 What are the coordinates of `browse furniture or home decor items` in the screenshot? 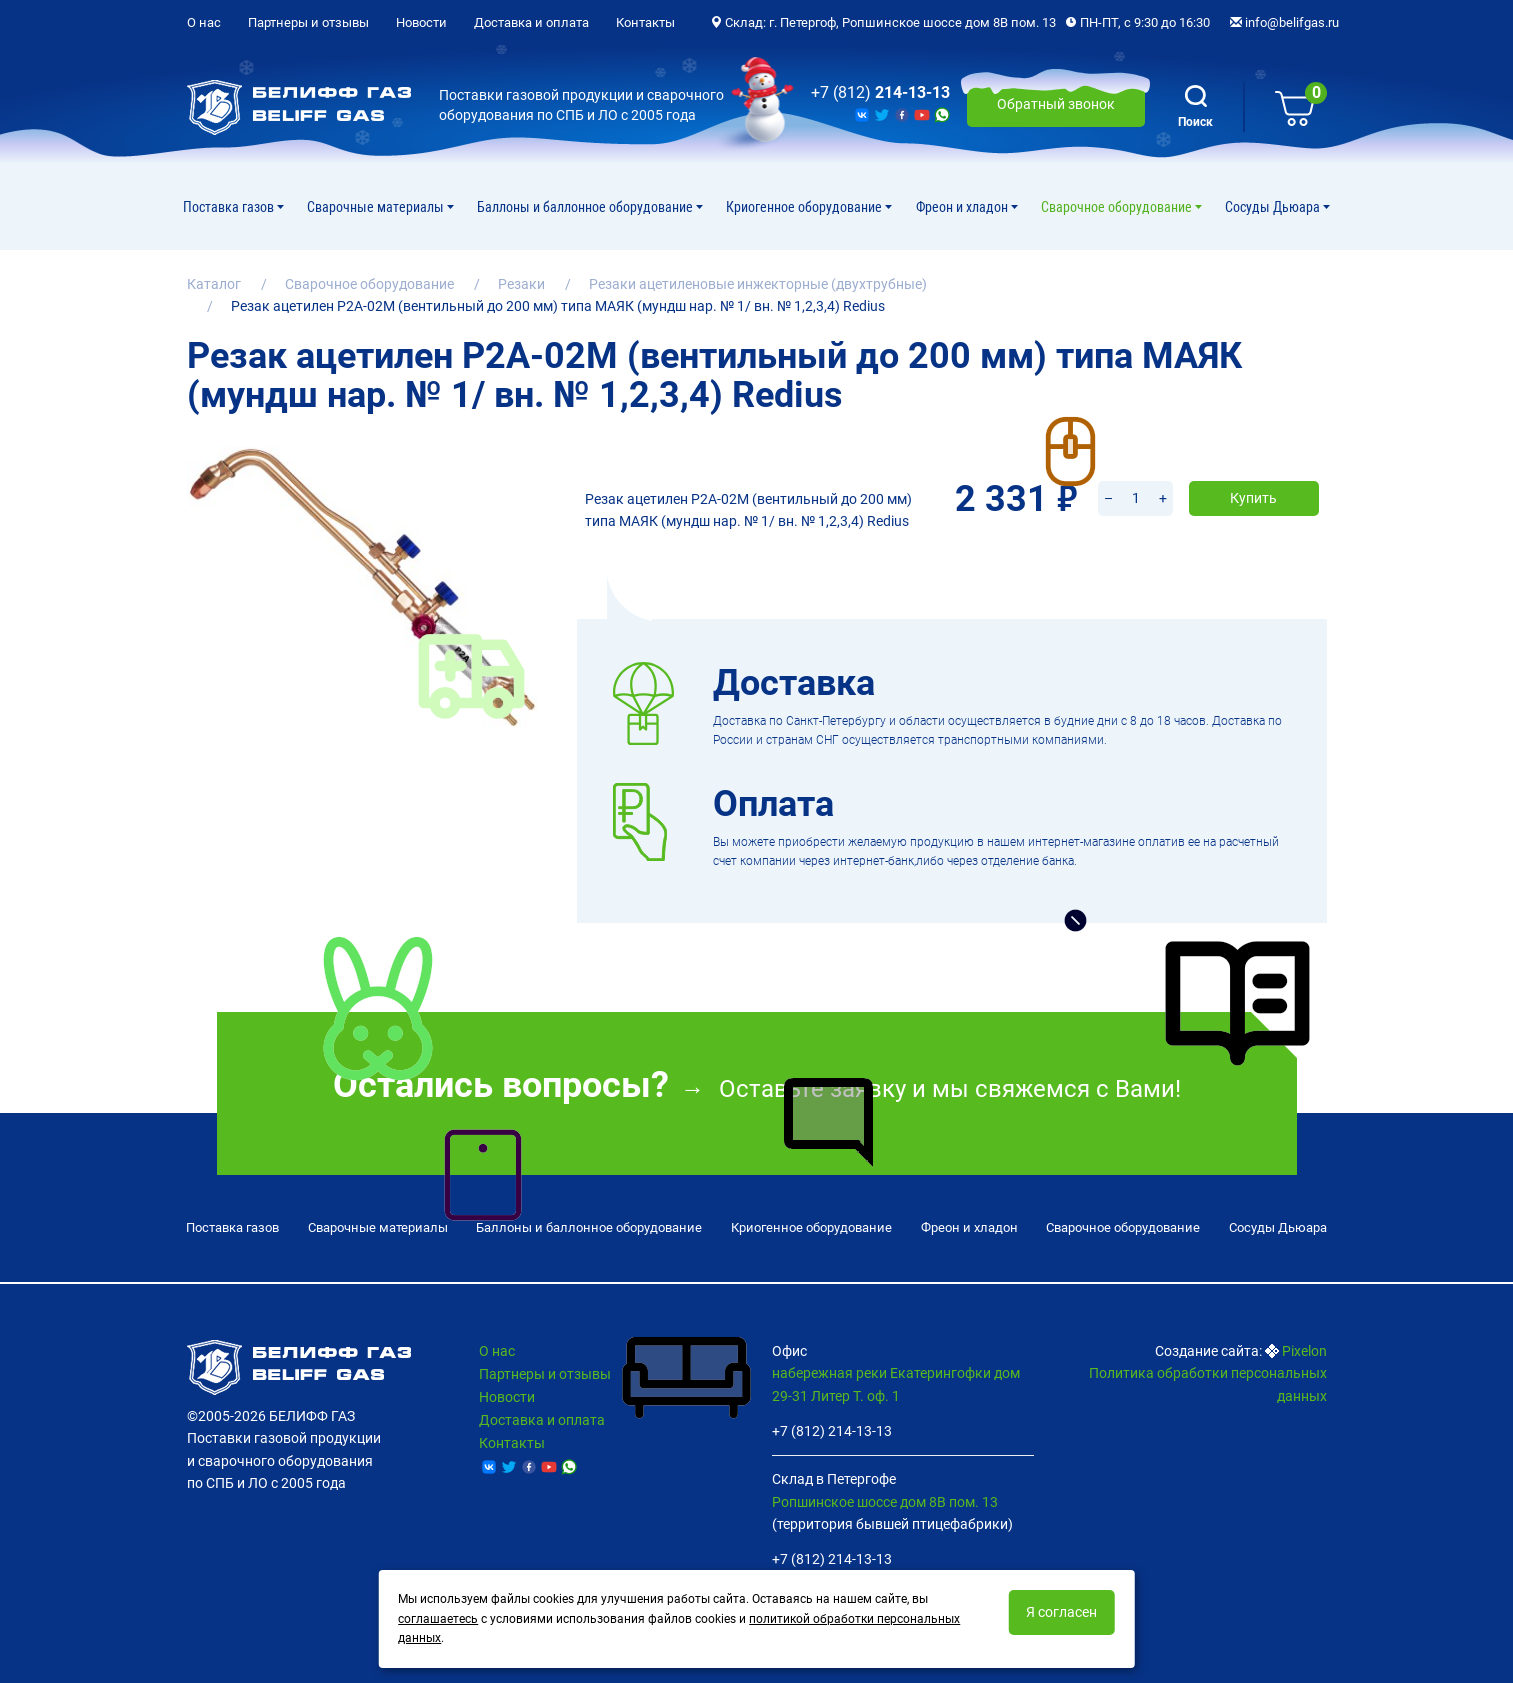 It's located at (686, 1375).